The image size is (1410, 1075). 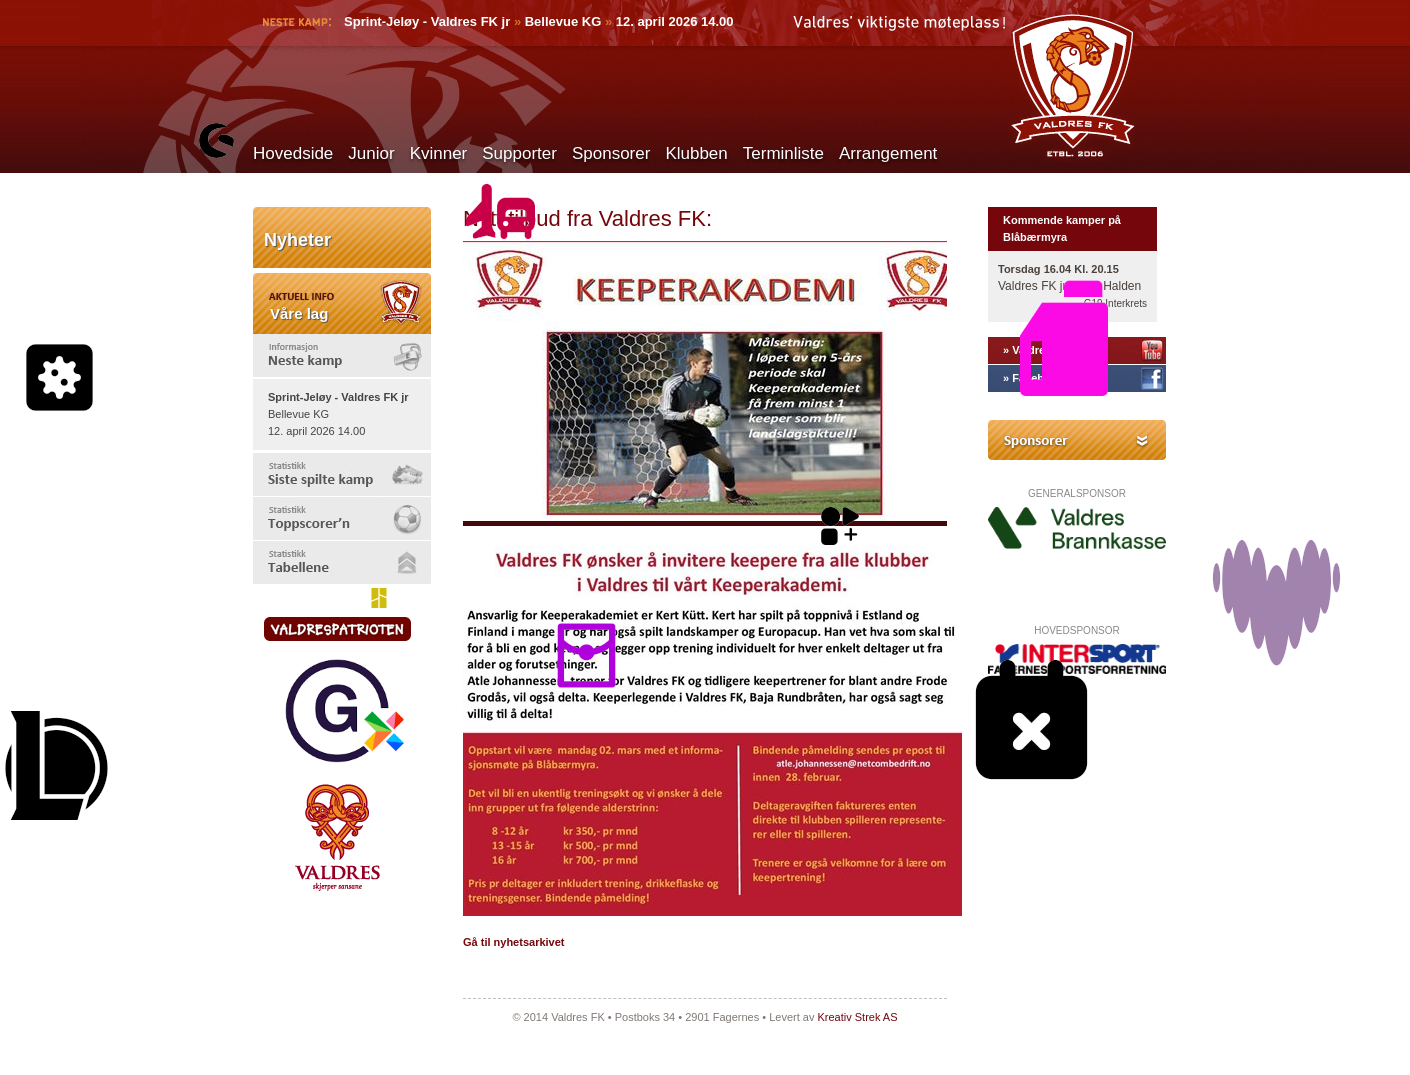 I want to click on open the flathub app store, so click(x=840, y=526).